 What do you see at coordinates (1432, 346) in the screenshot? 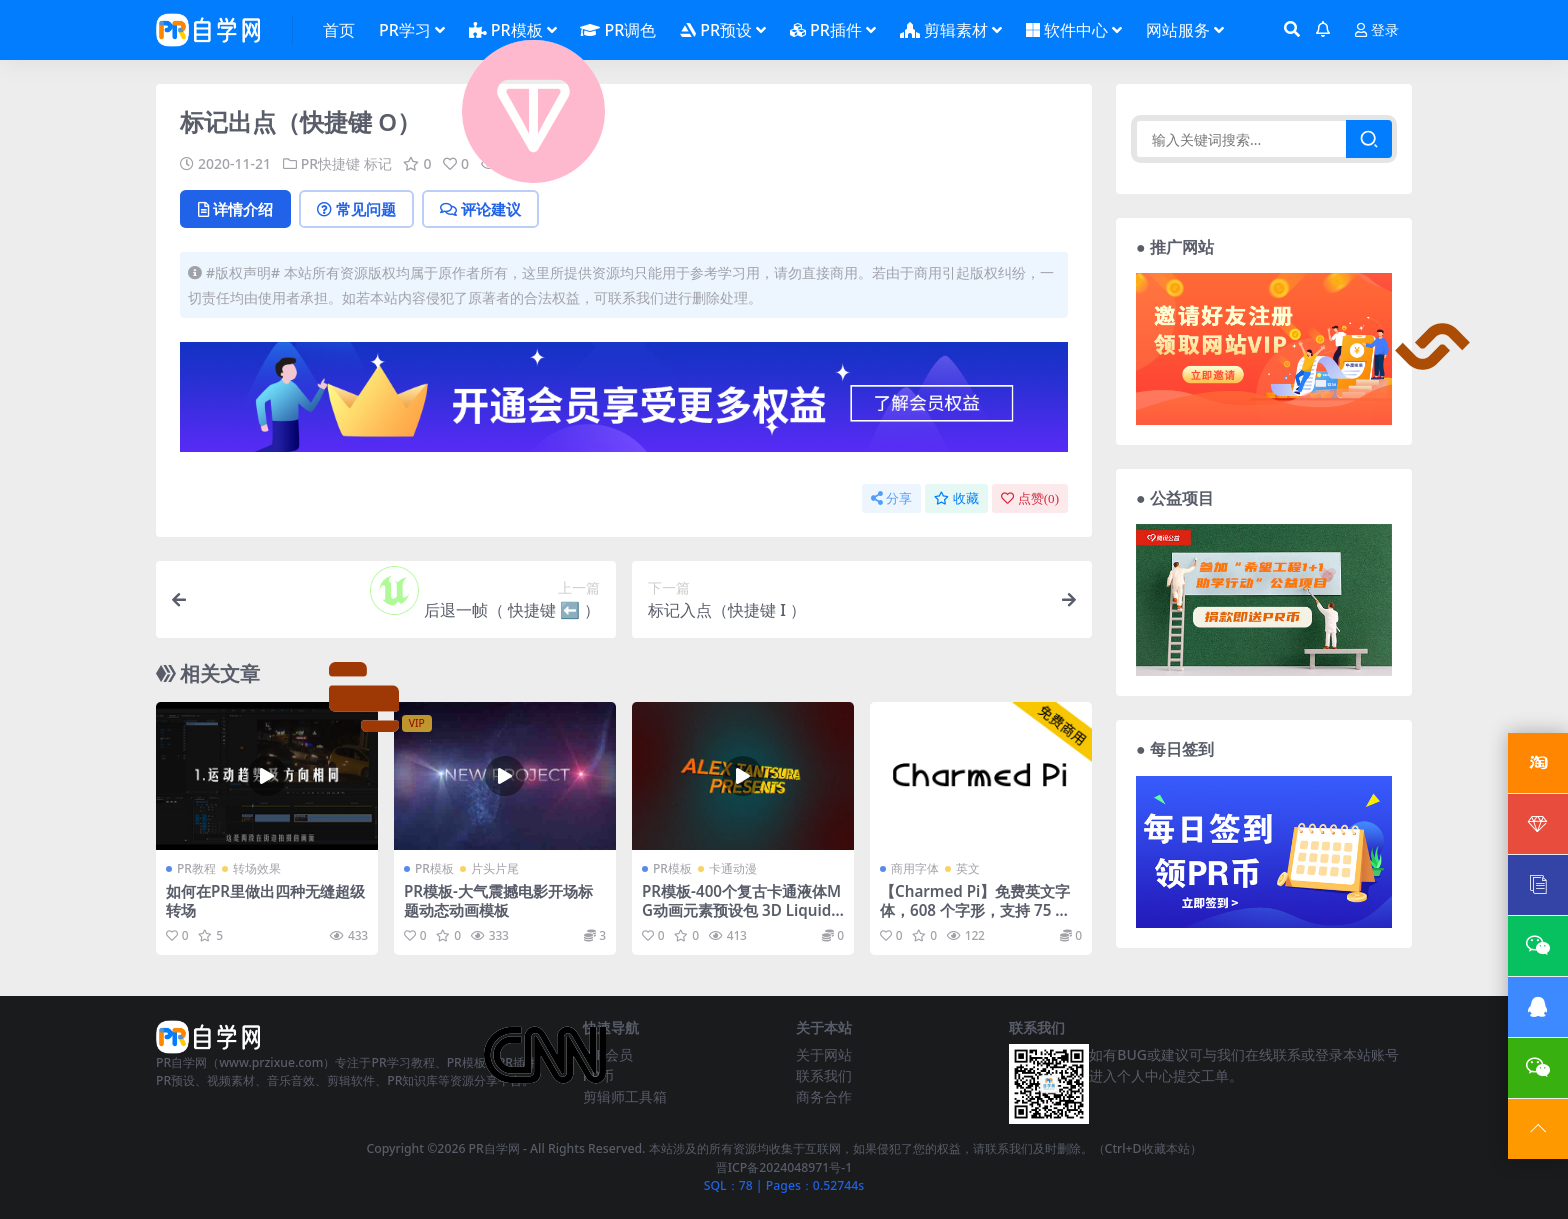
I see `semaphore ci logo` at bounding box center [1432, 346].